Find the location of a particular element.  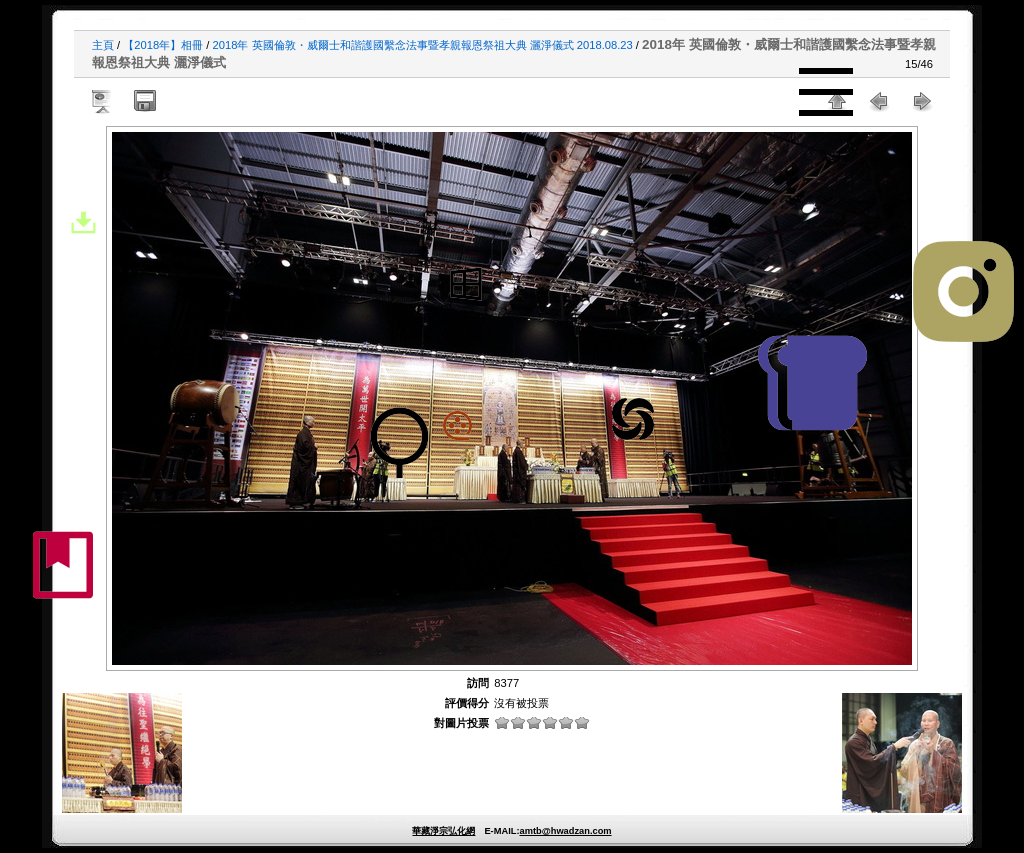

browse movies or video content is located at coordinates (457, 425).